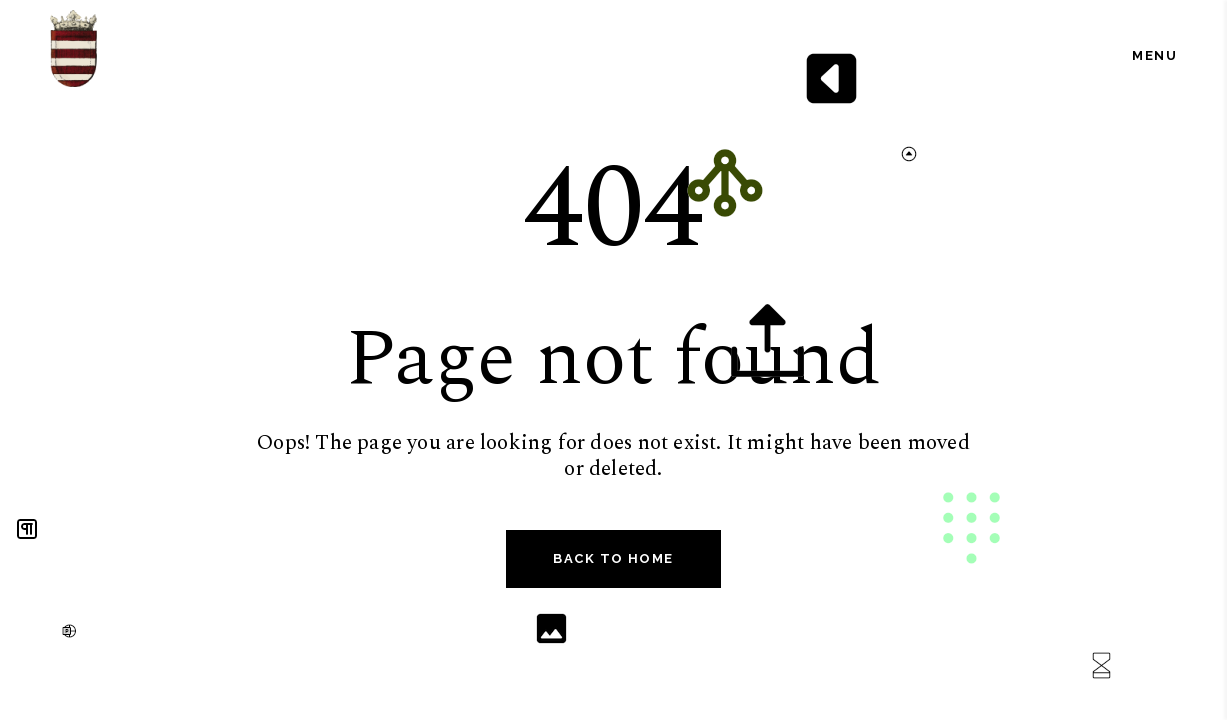 The height and width of the screenshot is (720, 1227). What do you see at coordinates (909, 154) in the screenshot?
I see `scroll to top of page` at bounding box center [909, 154].